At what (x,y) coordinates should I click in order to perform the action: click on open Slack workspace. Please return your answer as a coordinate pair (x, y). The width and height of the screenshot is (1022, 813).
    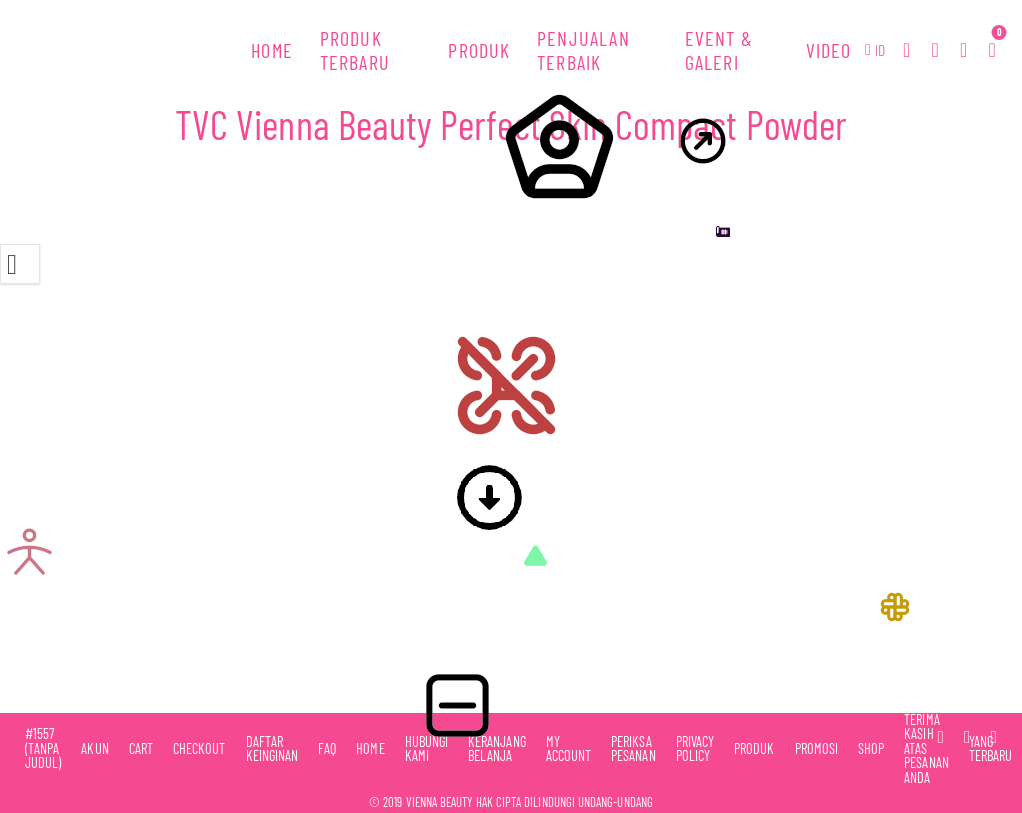
    Looking at the image, I should click on (895, 607).